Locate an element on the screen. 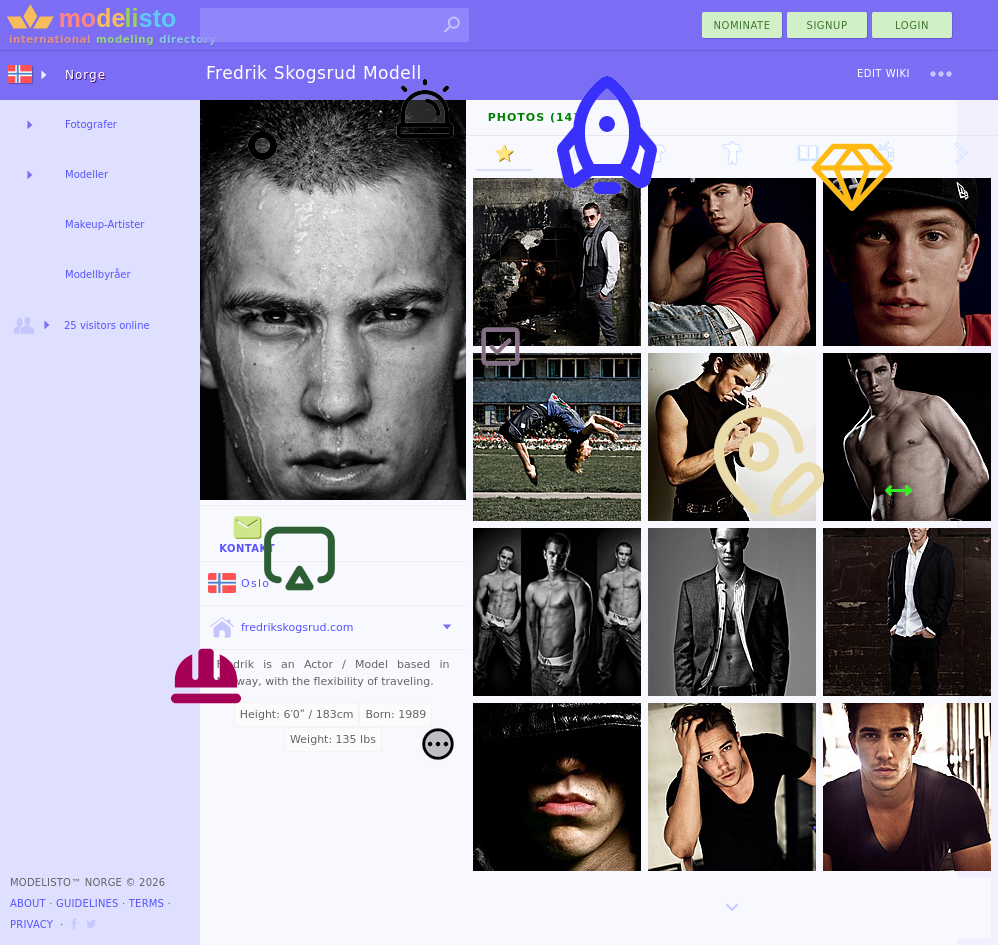 The image size is (998, 945). indicates an active alert or emergency notification is located at coordinates (425, 114).